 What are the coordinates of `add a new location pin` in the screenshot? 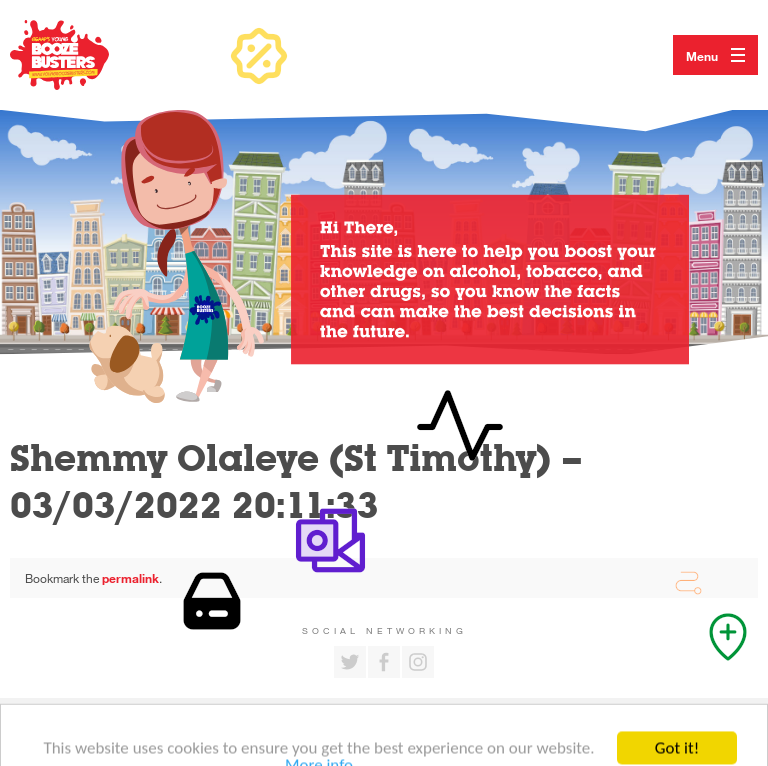 It's located at (728, 637).